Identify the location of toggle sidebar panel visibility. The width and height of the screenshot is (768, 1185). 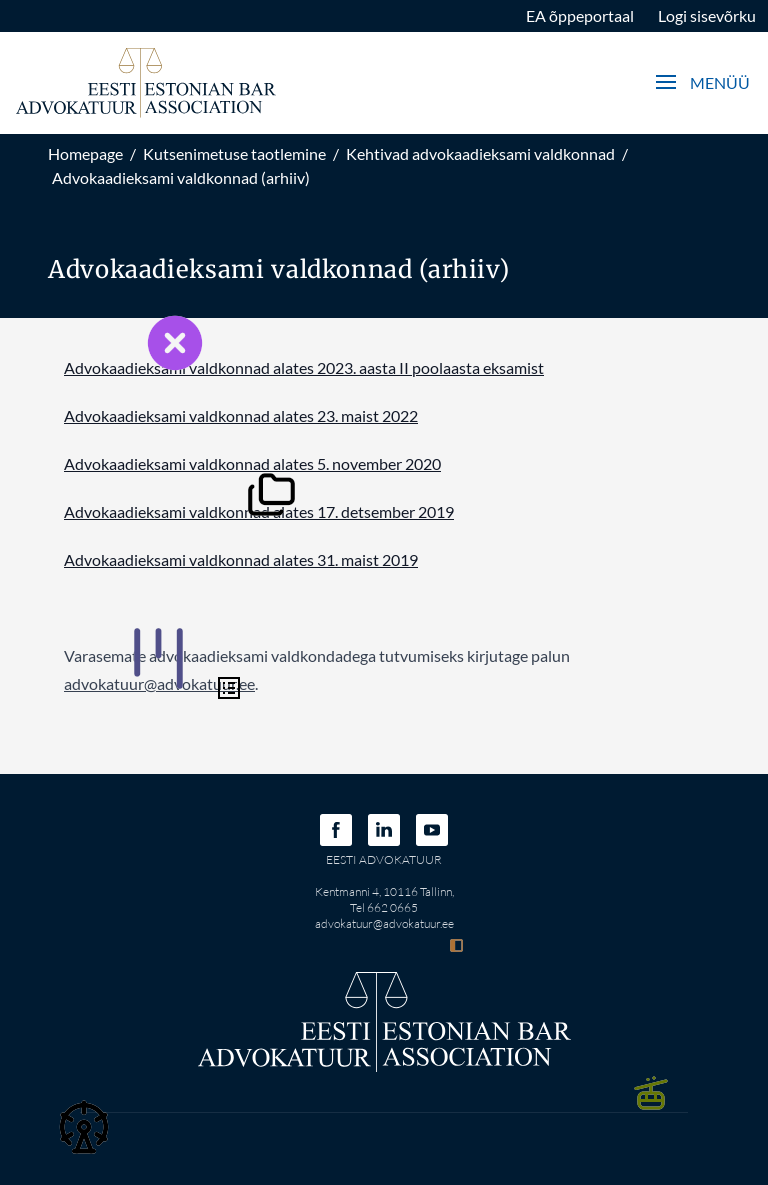
(456, 945).